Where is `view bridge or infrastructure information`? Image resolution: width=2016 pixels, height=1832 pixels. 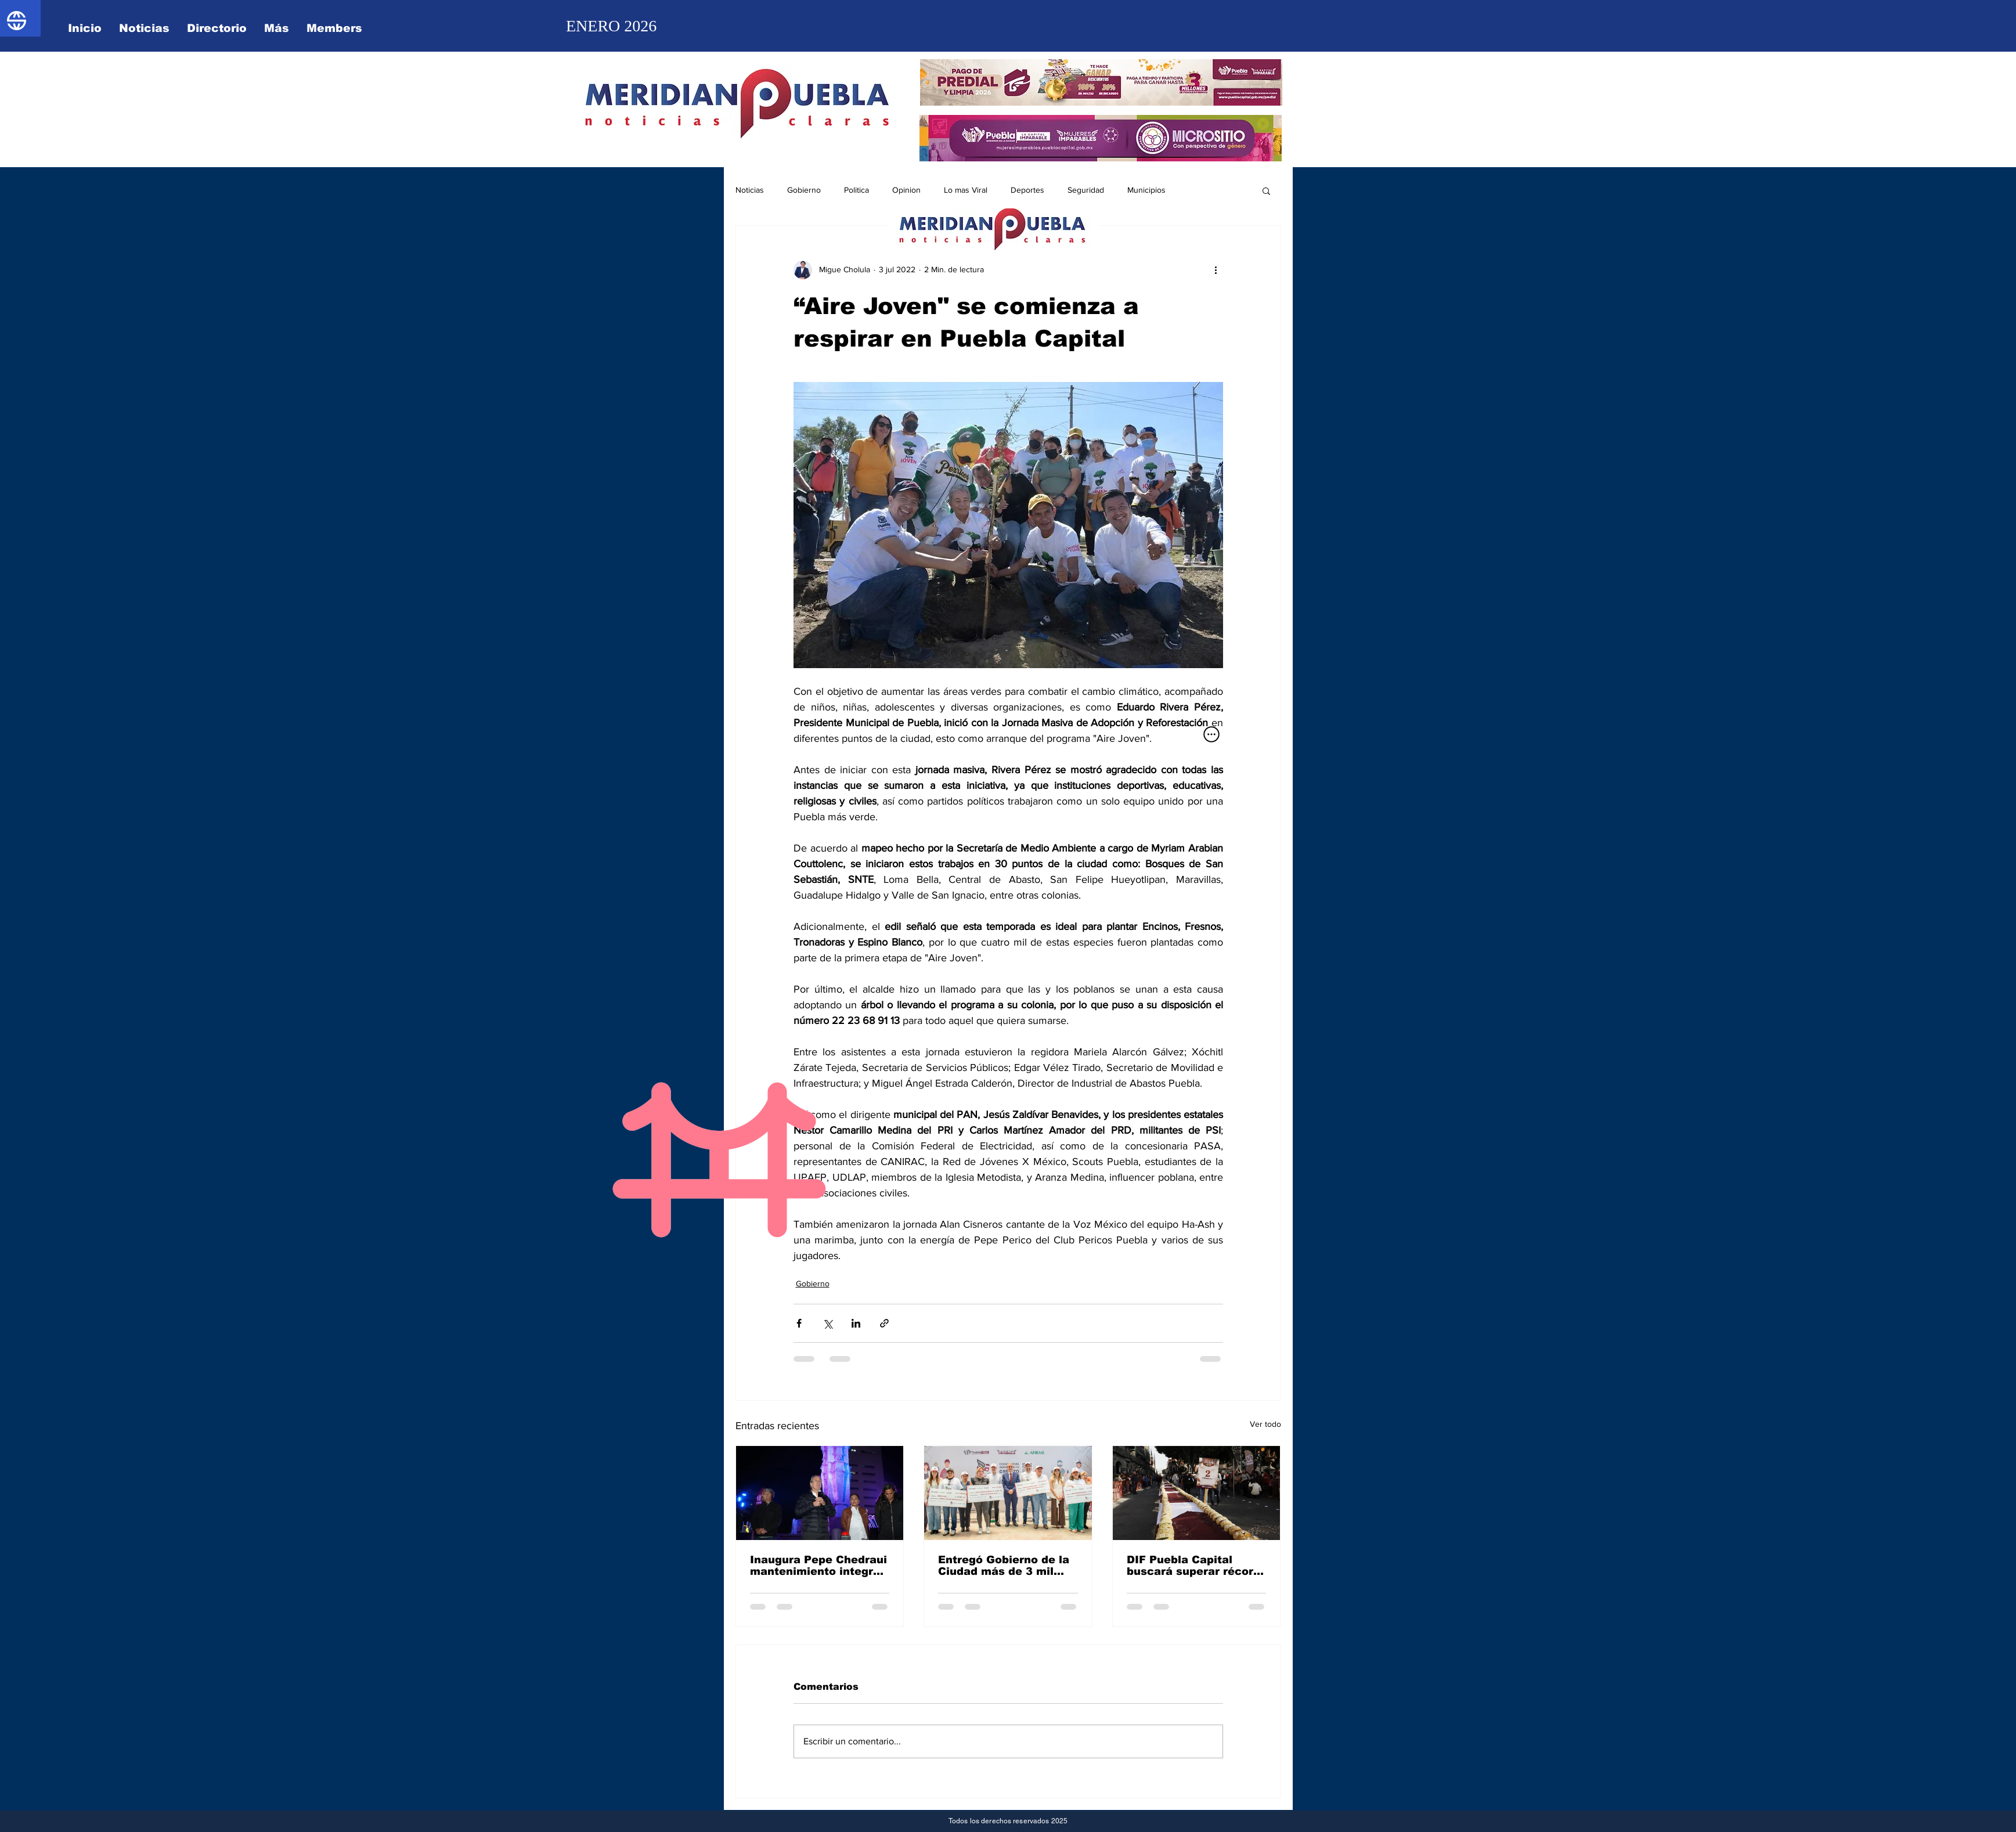
view bridge or infrastructure information is located at coordinates (719, 1160).